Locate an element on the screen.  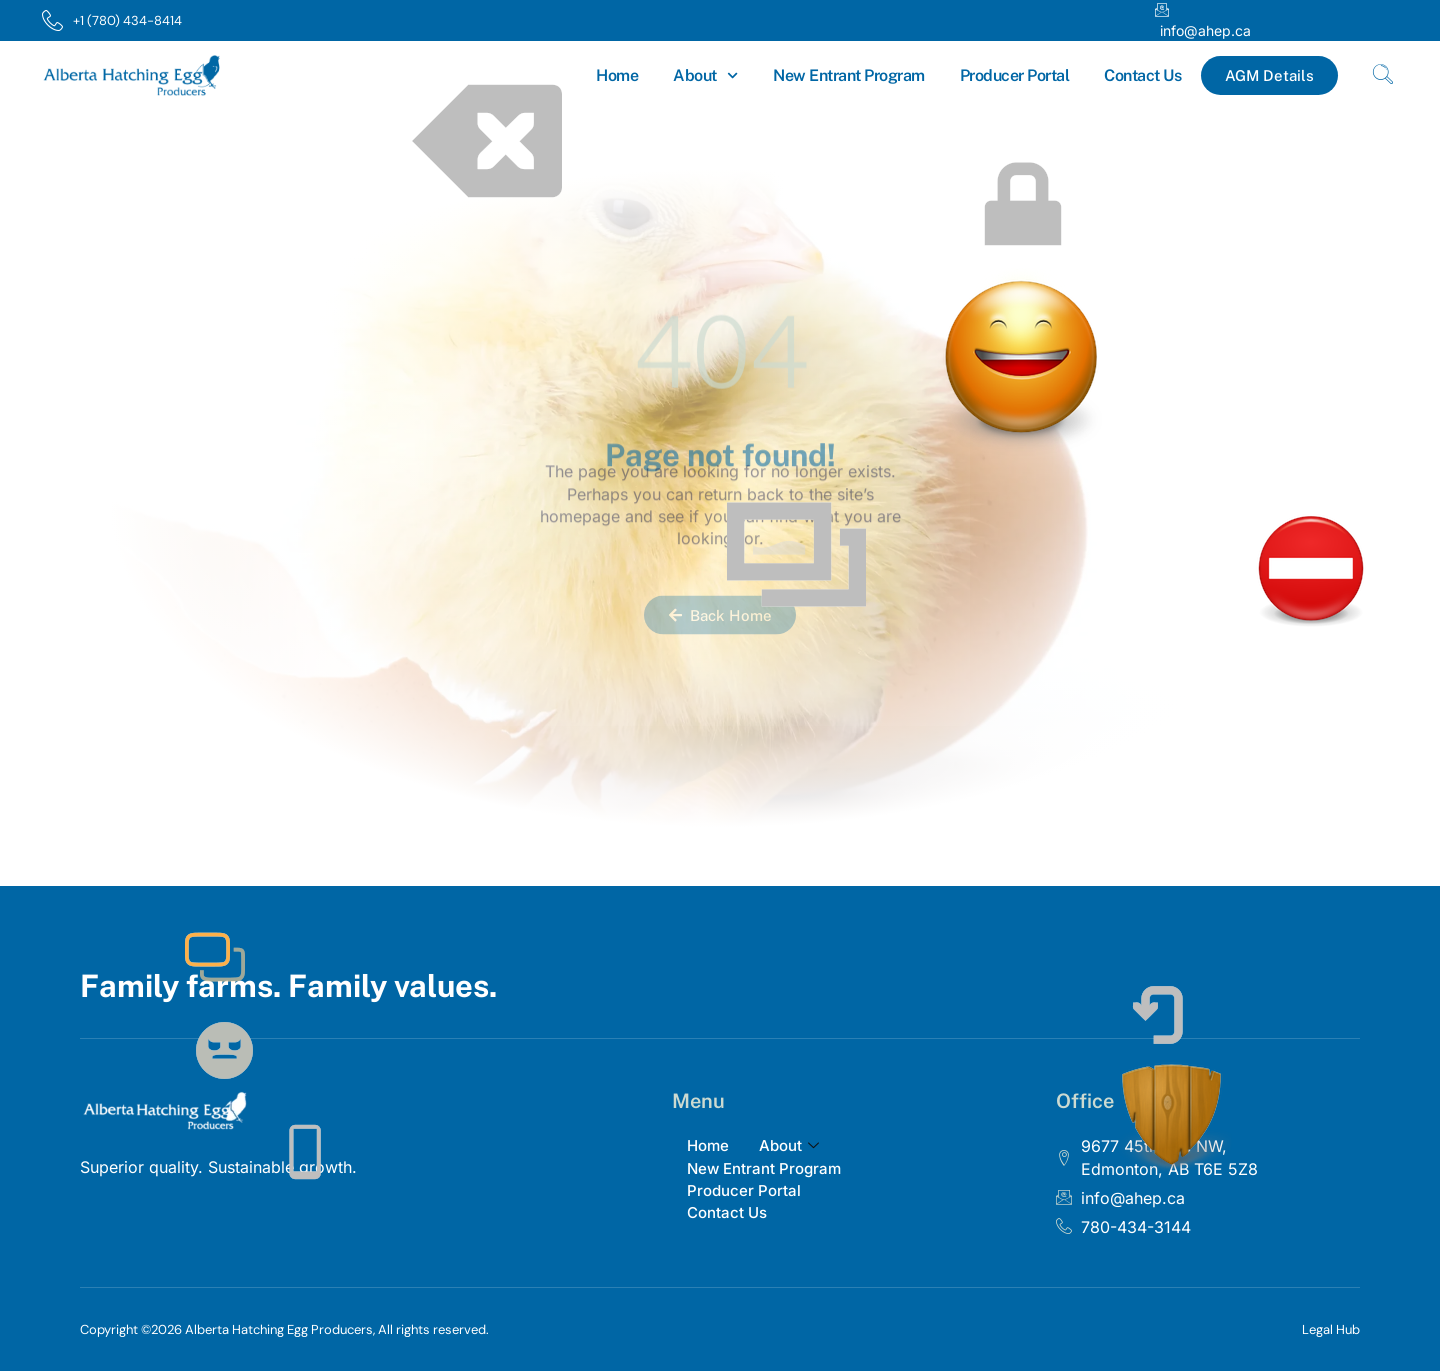
wrap text or content to the next line is located at coordinates (1162, 1015).